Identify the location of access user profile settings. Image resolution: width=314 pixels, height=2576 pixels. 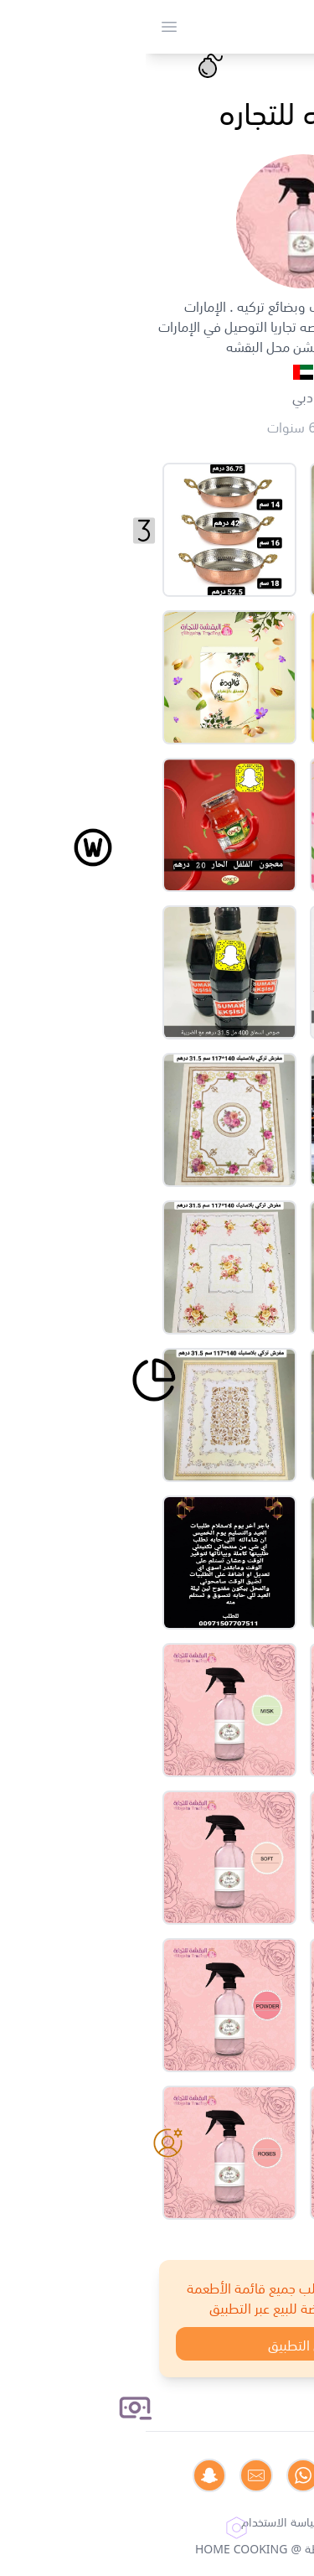
(167, 2143).